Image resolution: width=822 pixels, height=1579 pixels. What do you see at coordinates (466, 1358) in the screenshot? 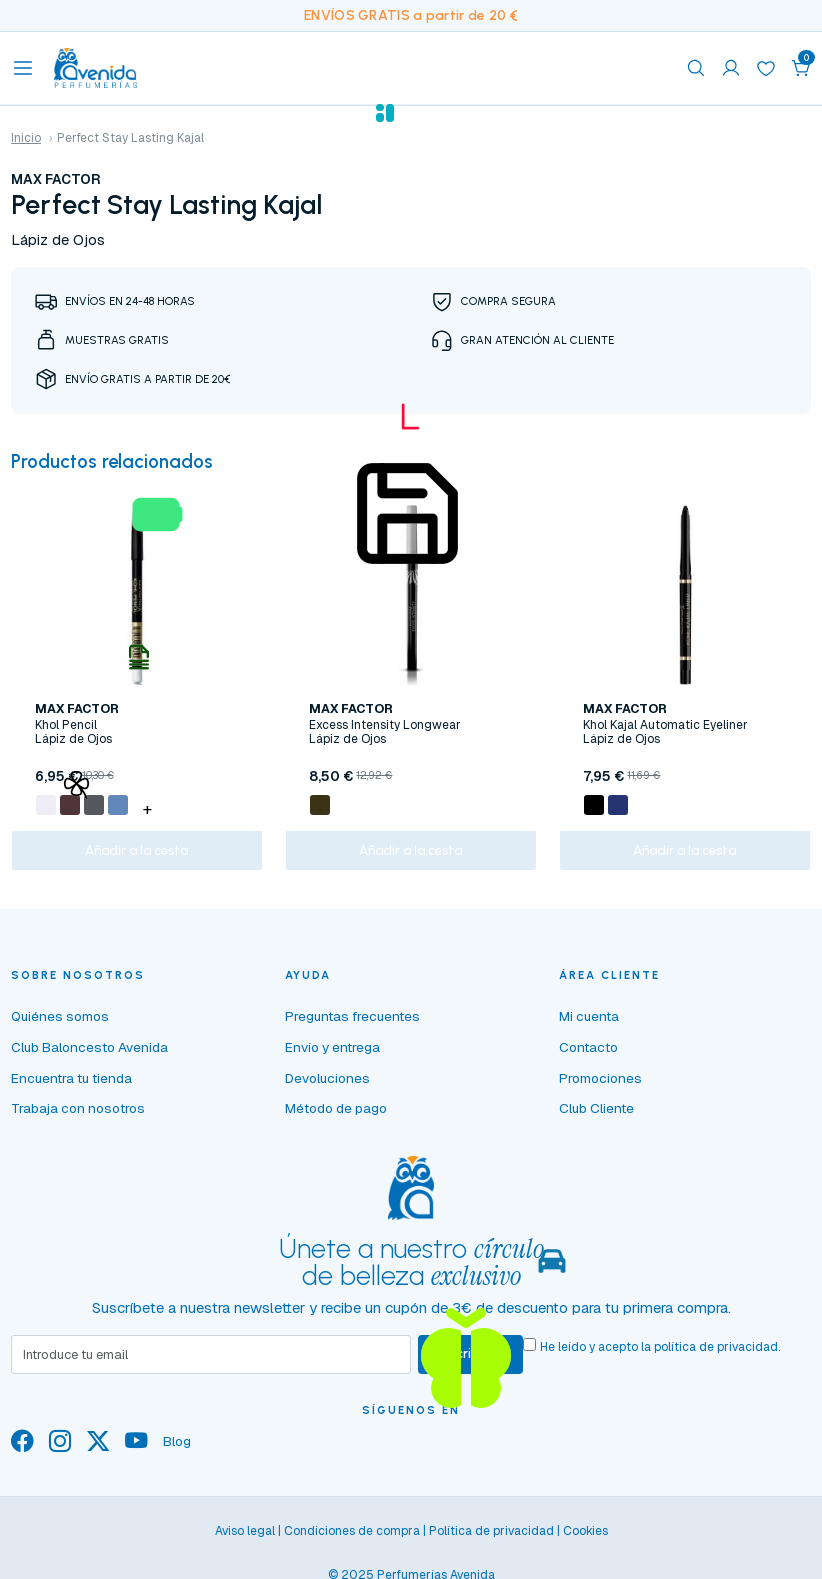
I see `access nature or wildlife category` at bounding box center [466, 1358].